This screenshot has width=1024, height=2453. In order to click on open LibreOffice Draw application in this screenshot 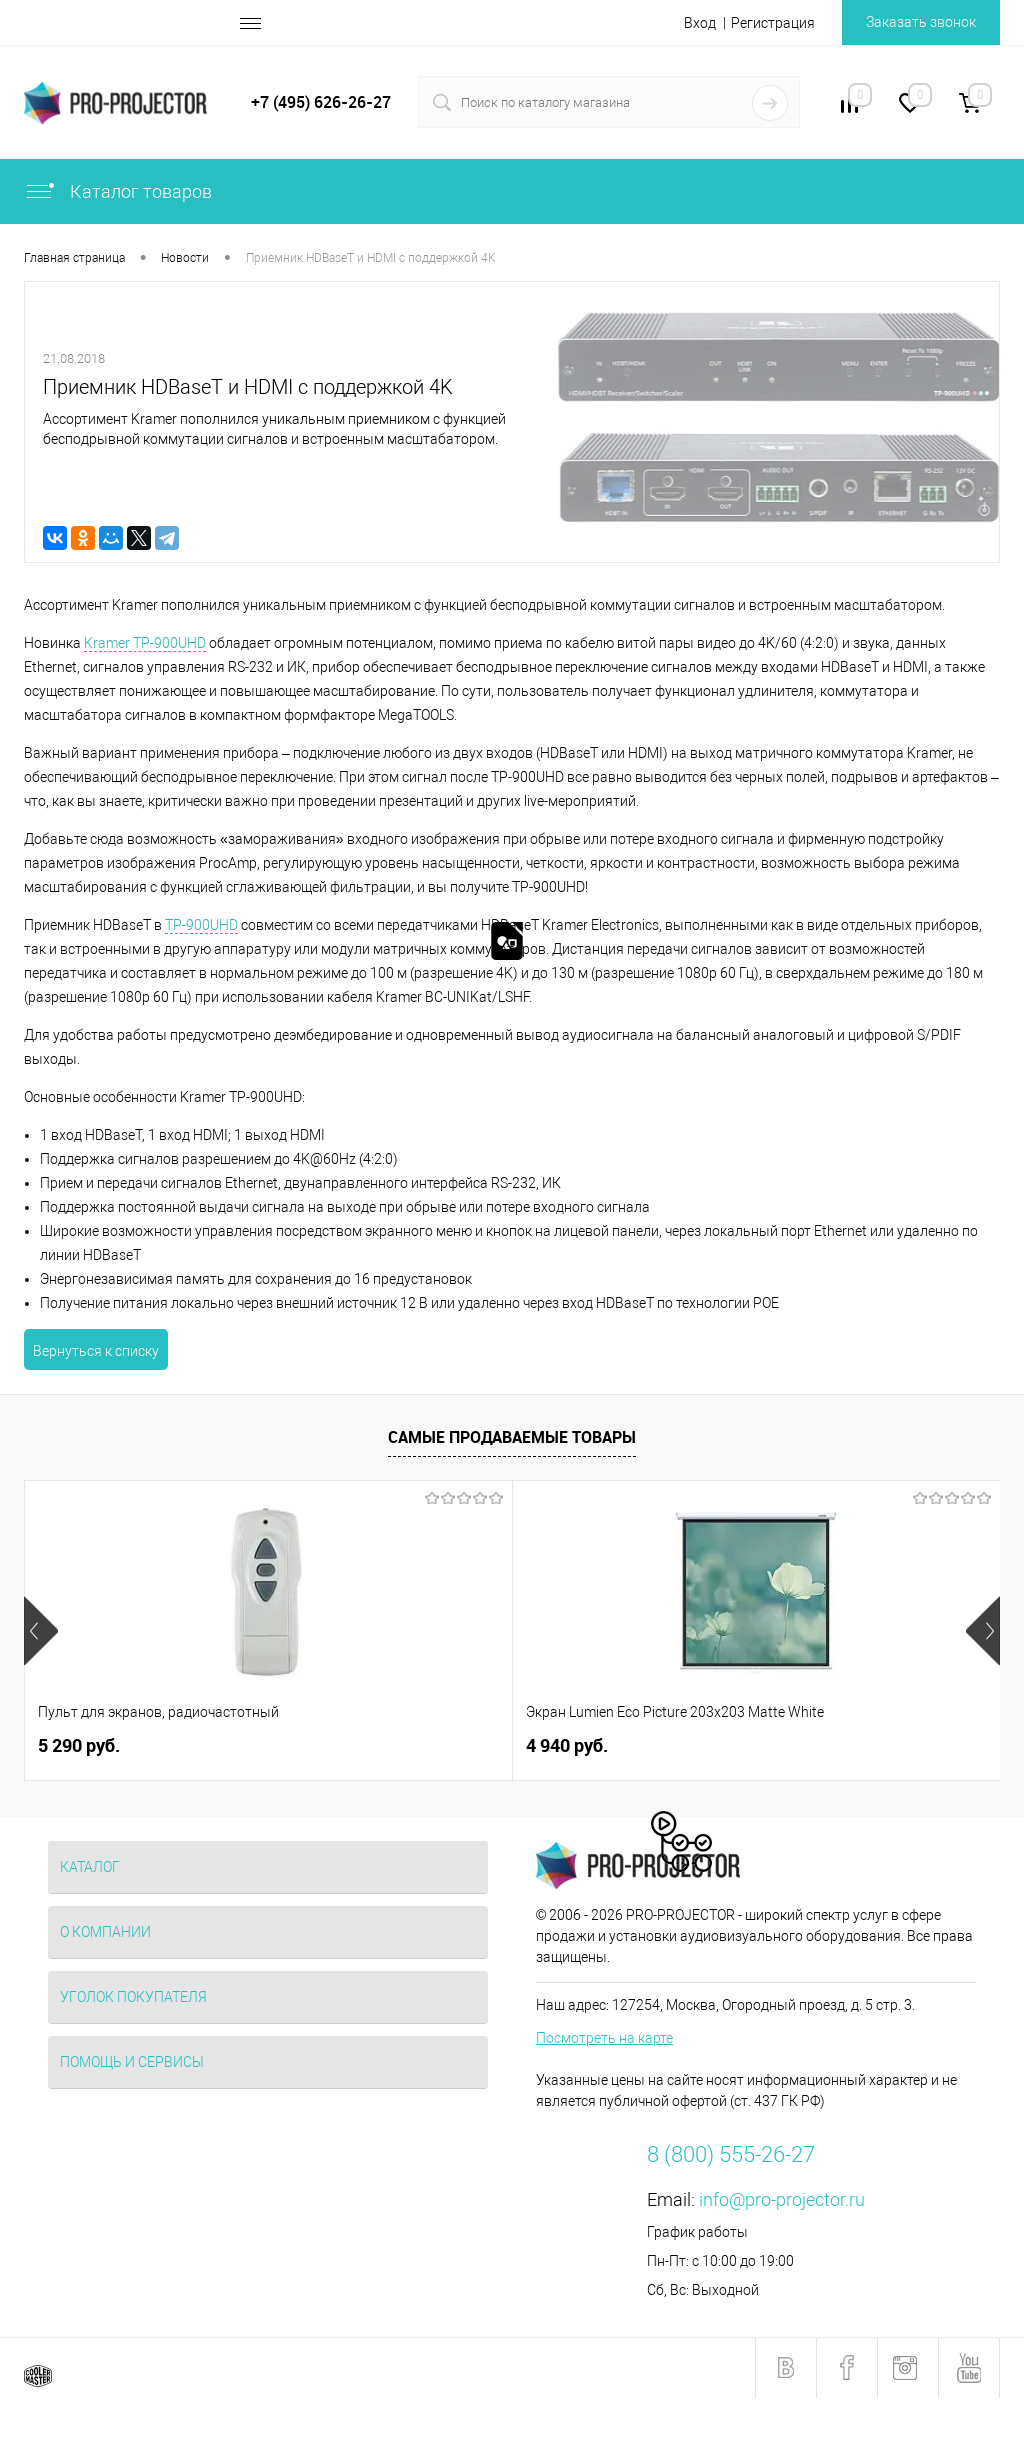, I will do `click(507, 941)`.